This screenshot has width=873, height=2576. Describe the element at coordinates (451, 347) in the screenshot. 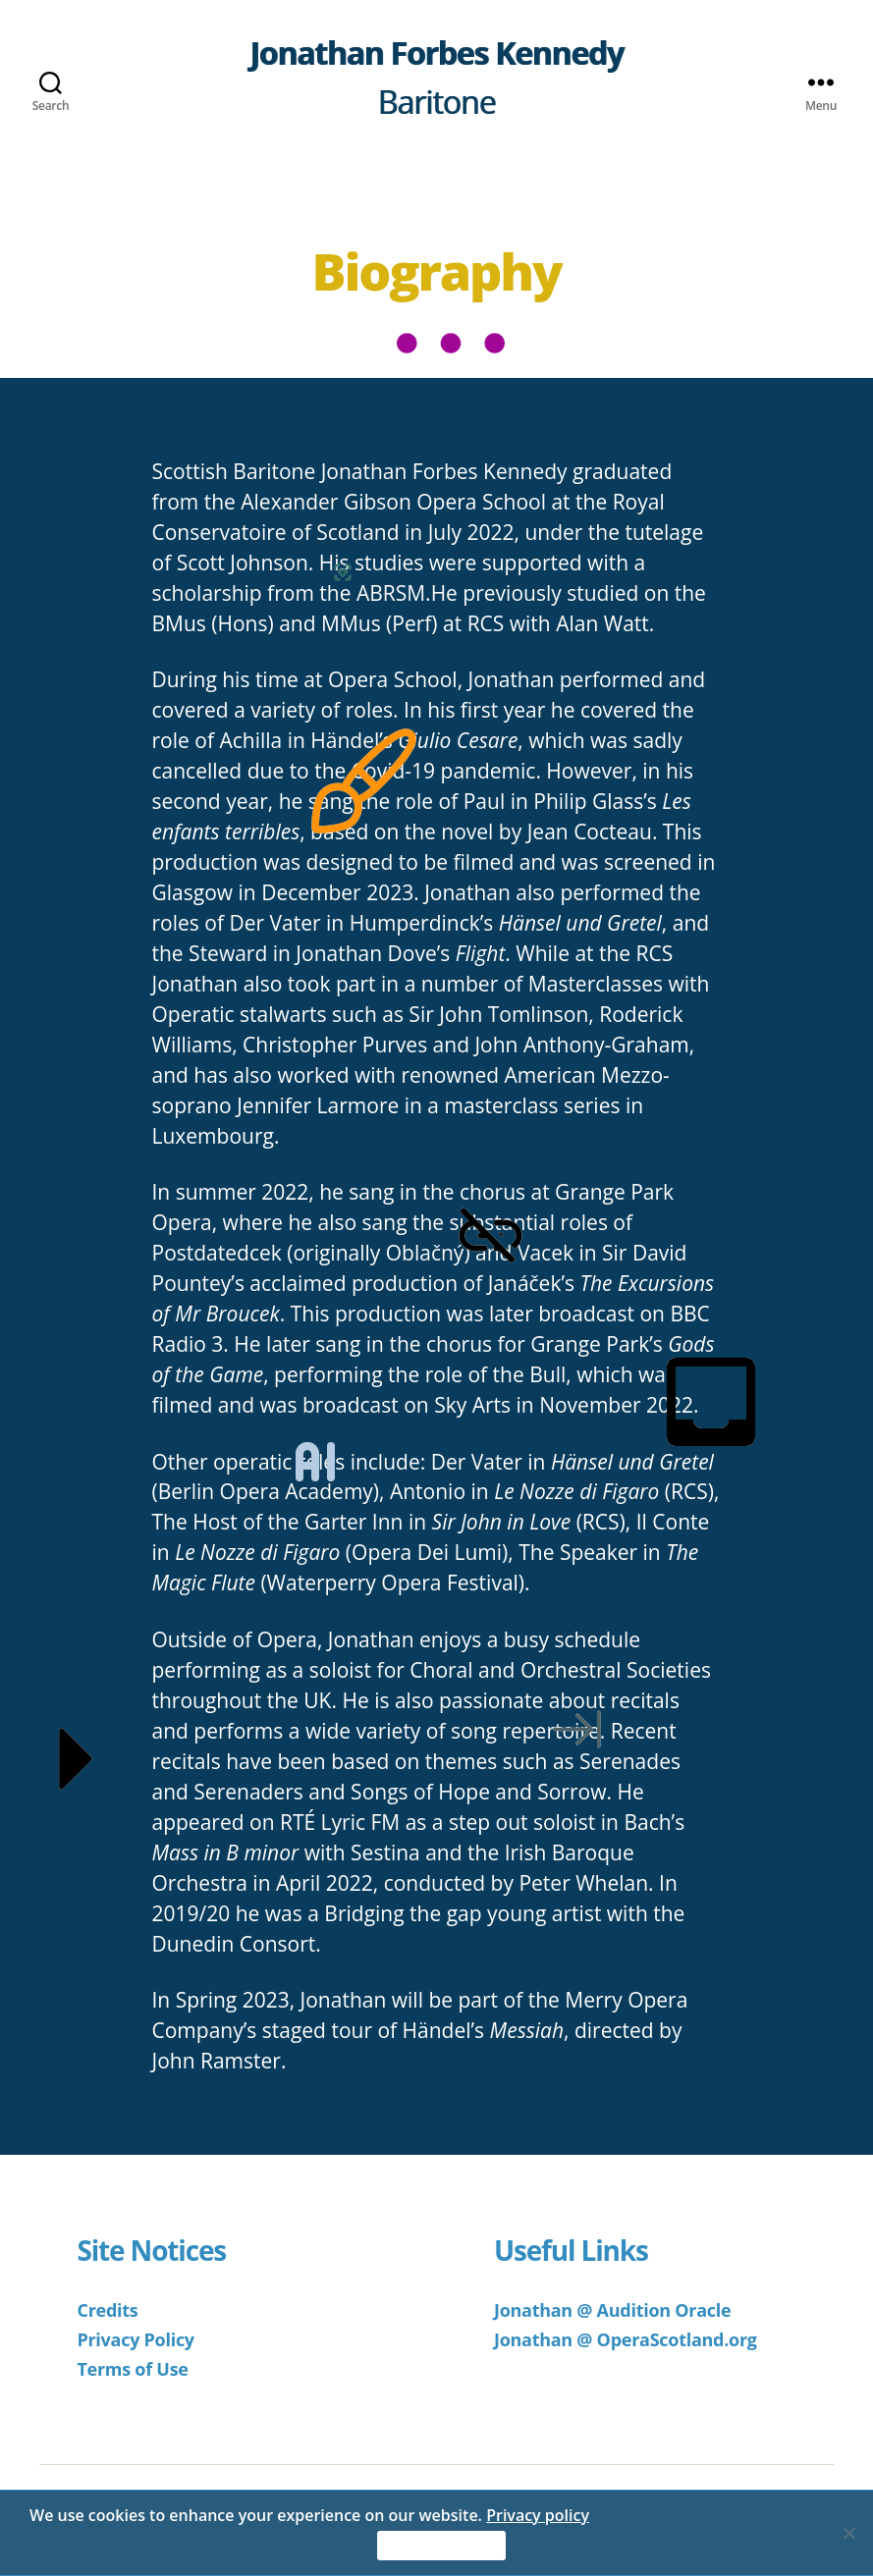

I see `access more options or actions` at that location.